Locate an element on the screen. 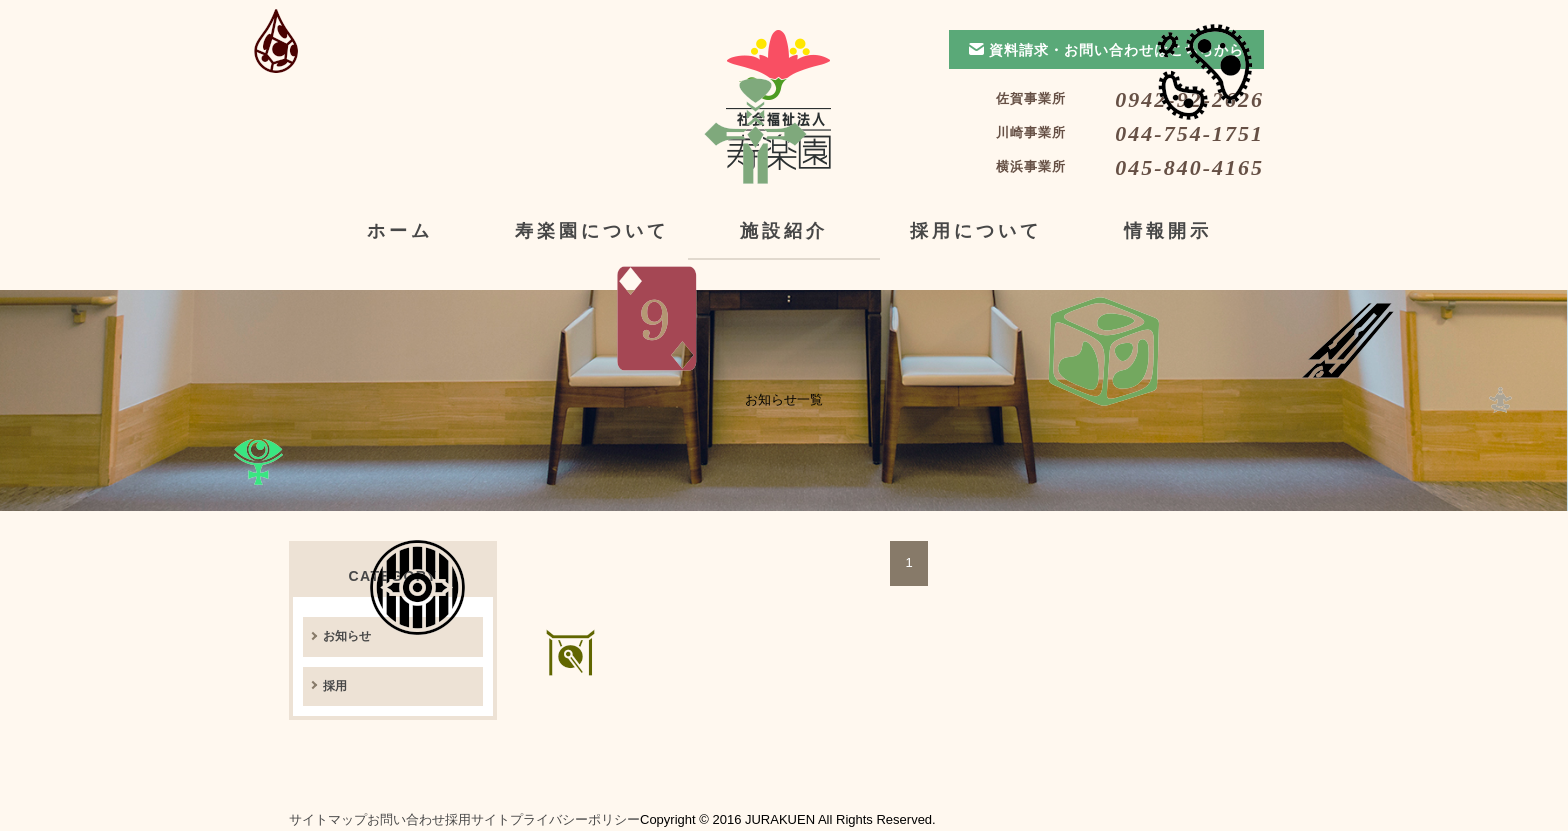 This screenshot has width=1568, height=831. access meditation or mindfulness features is located at coordinates (1500, 400).